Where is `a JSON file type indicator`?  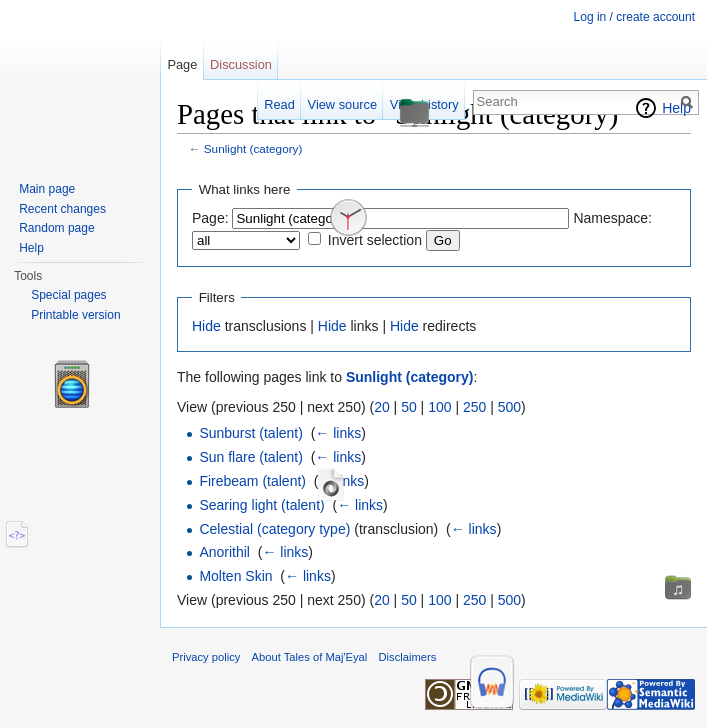 a JSON file type indicator is located at coordinates (331, 485).